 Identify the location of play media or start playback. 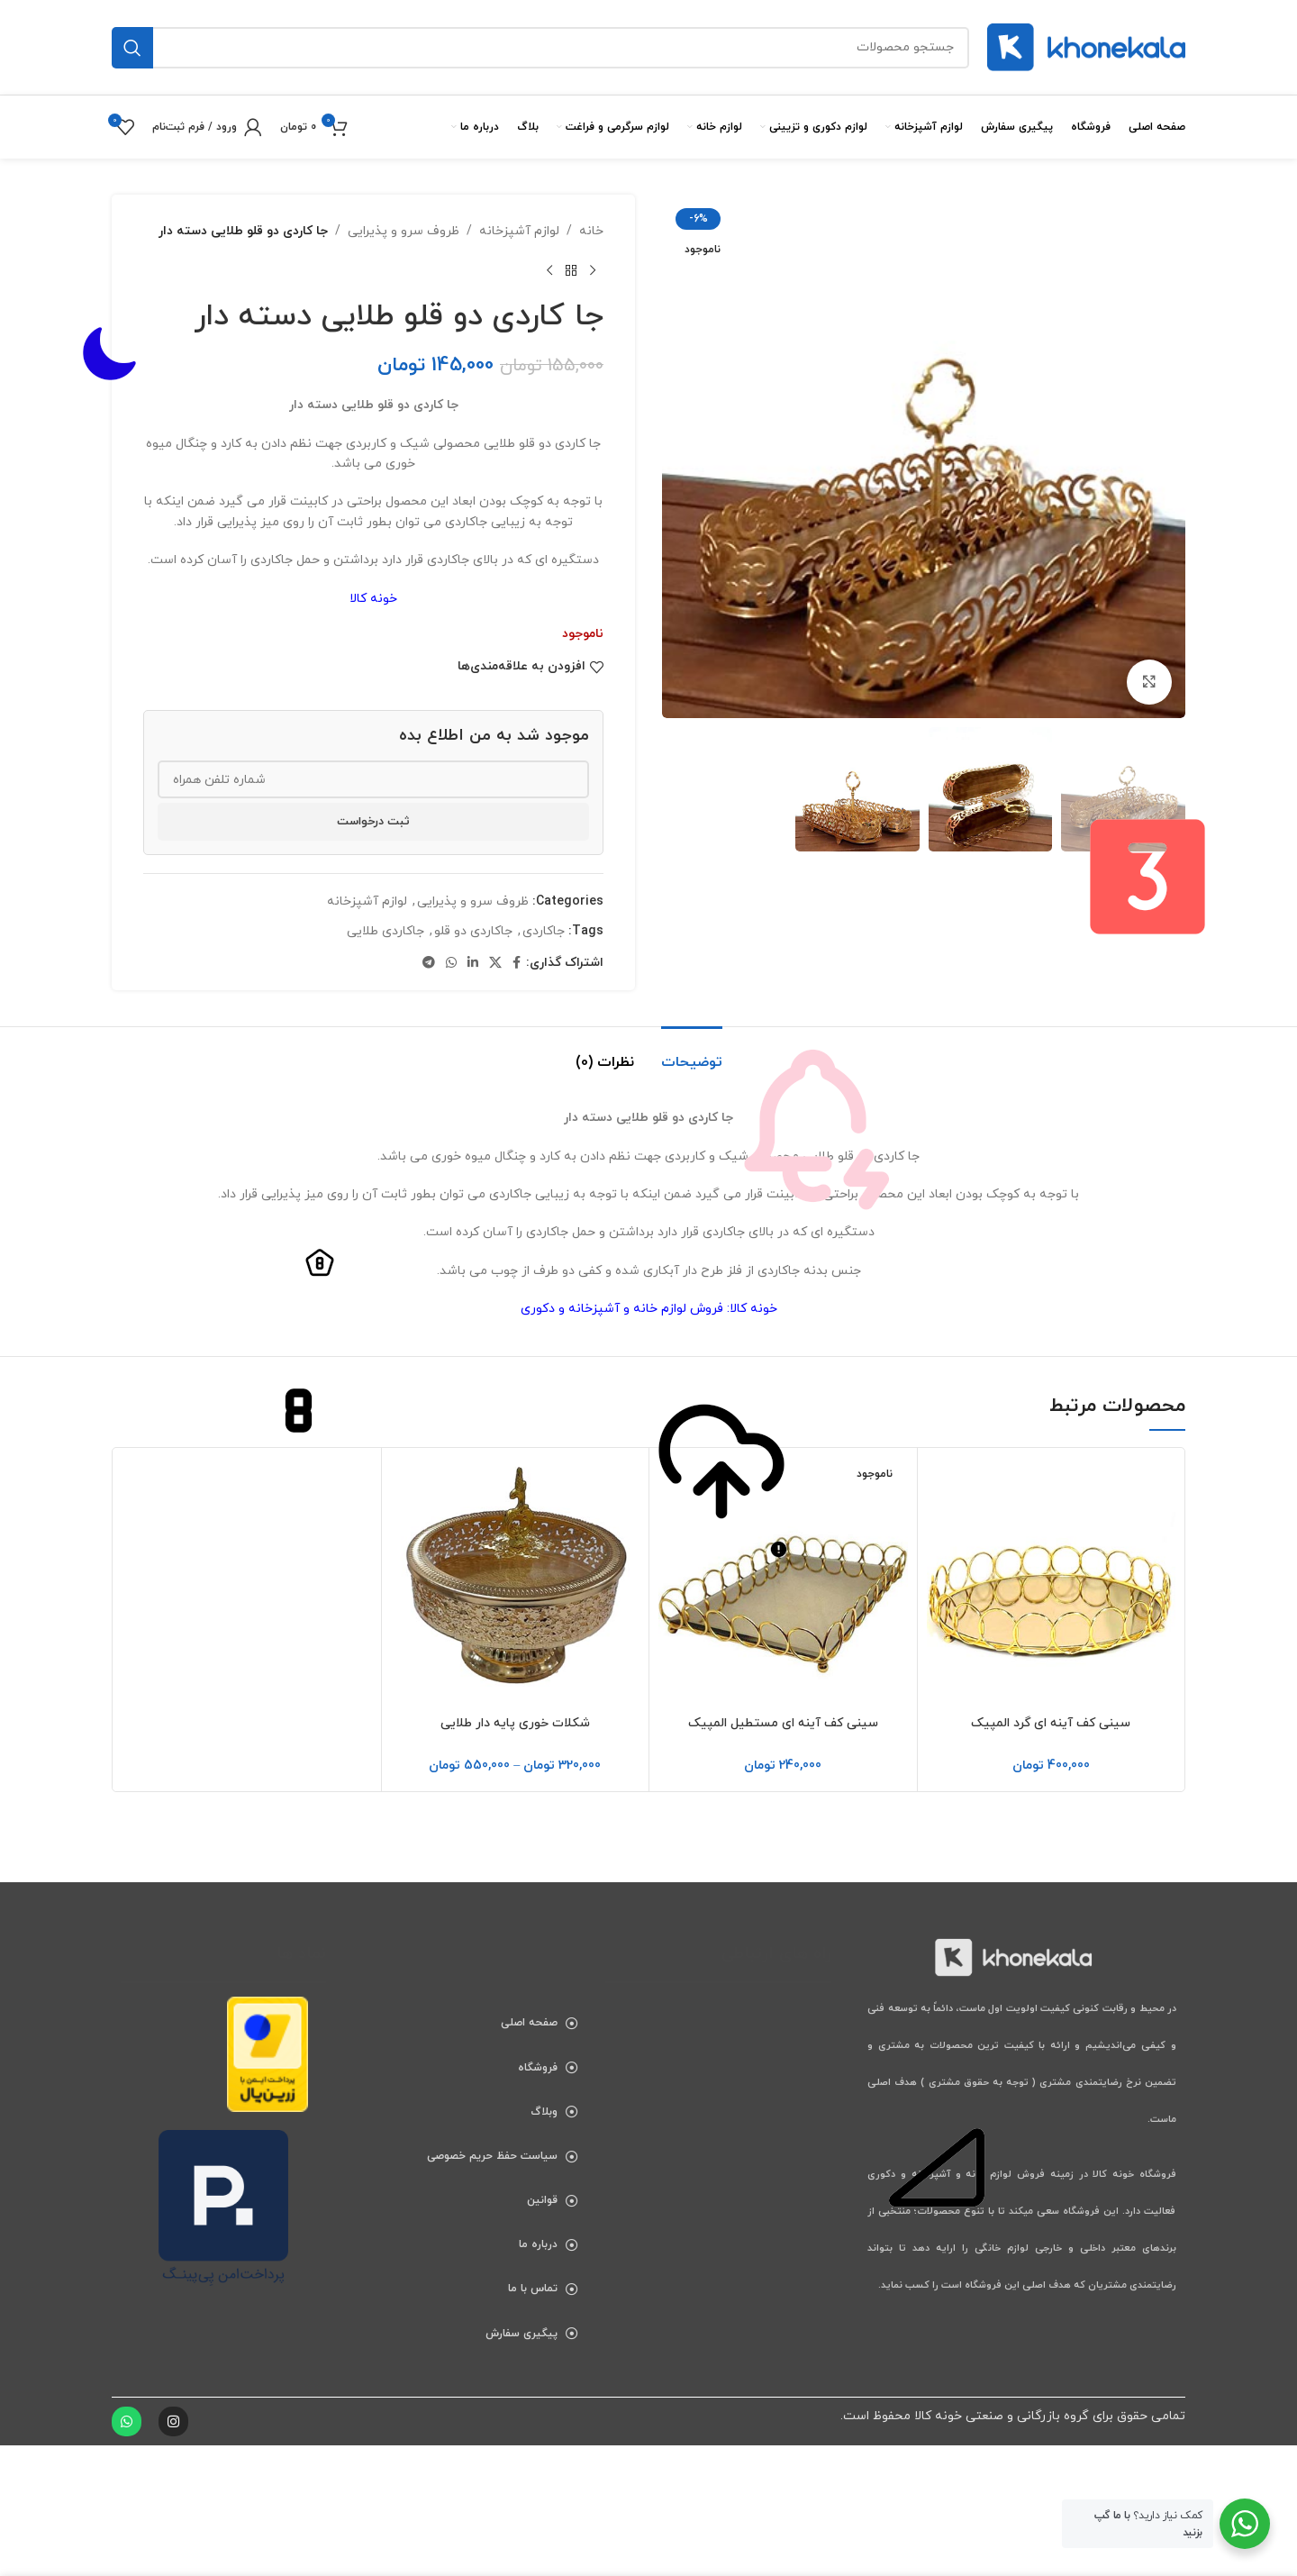
(937, 2168).